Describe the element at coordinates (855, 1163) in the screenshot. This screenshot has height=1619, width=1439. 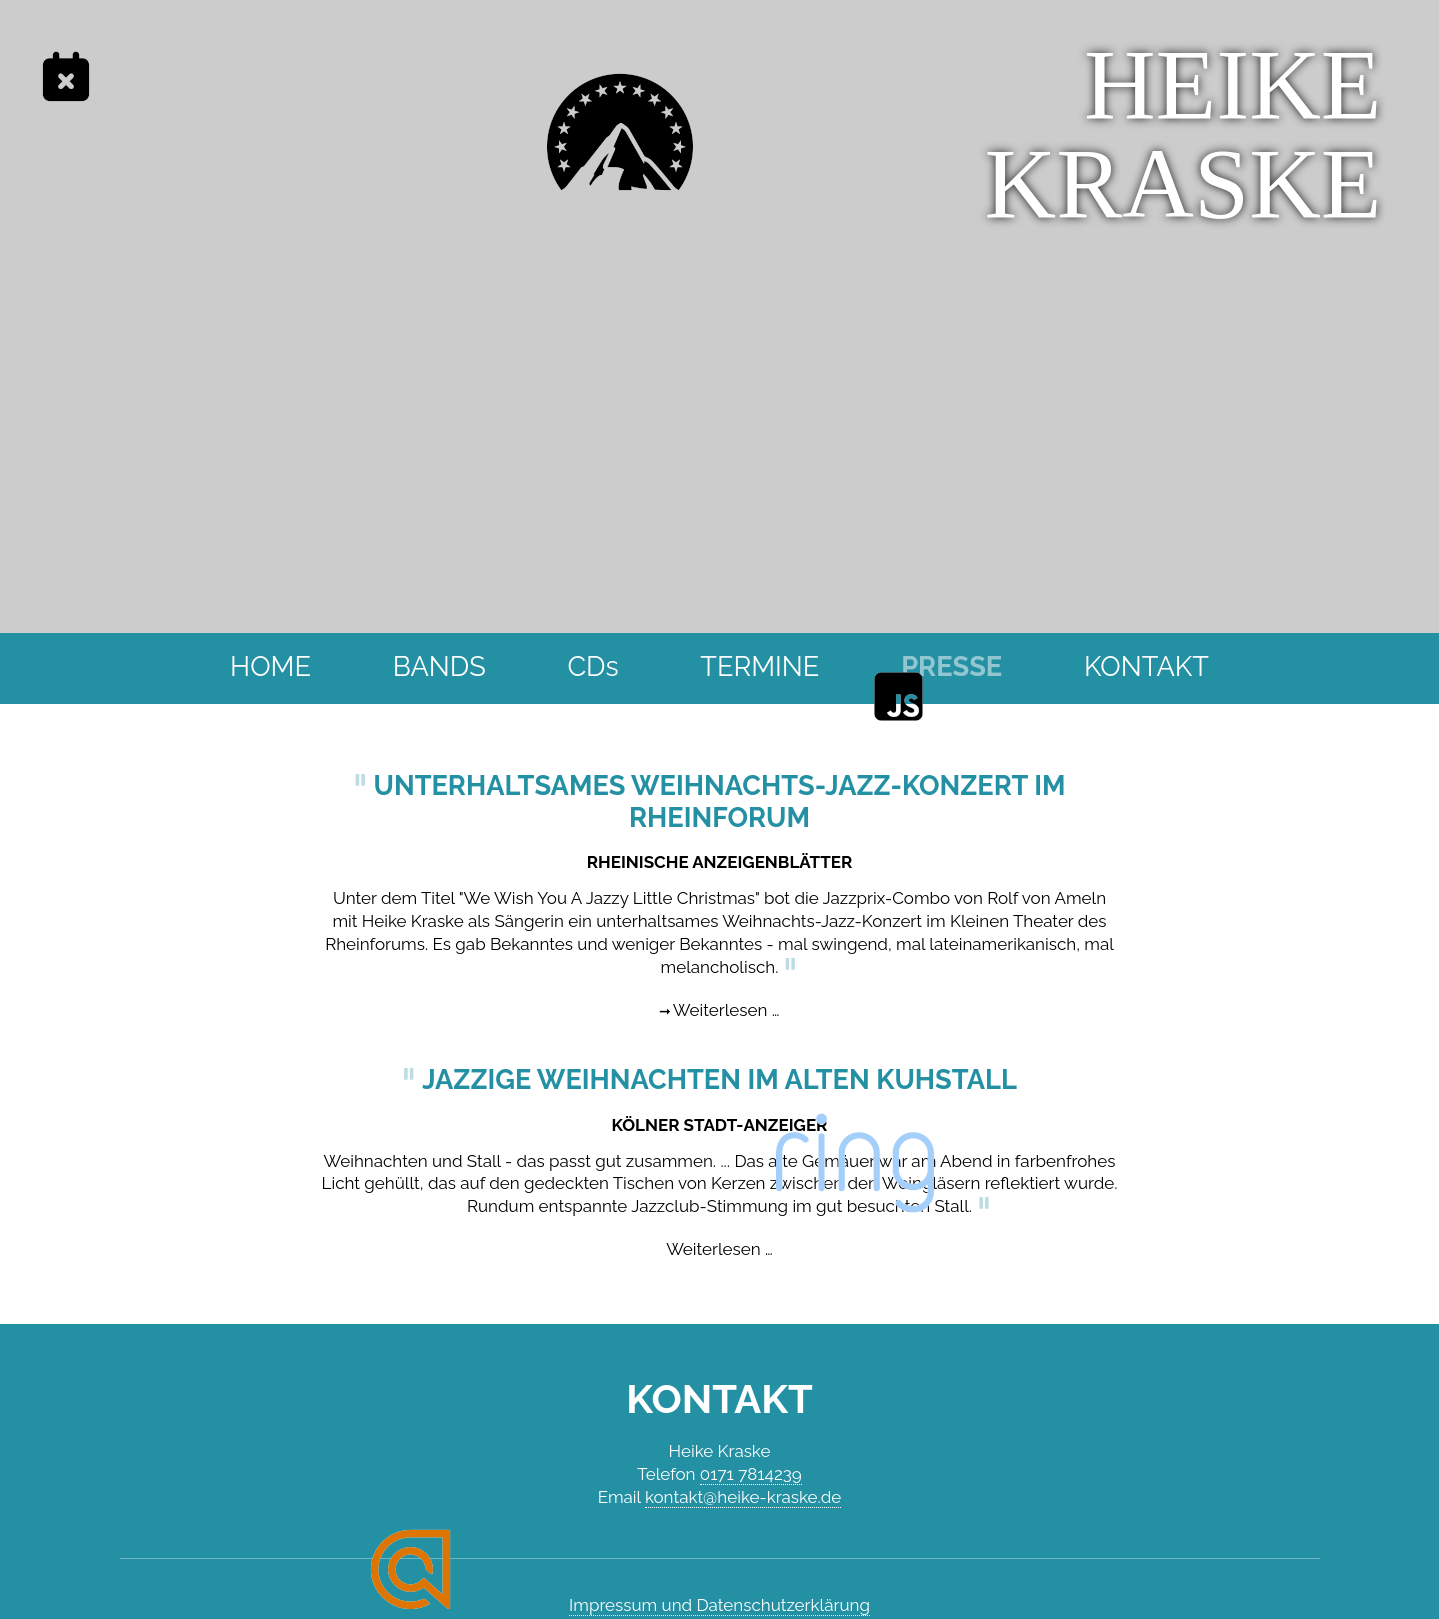
I see `open the Ring smart home app` at that location.